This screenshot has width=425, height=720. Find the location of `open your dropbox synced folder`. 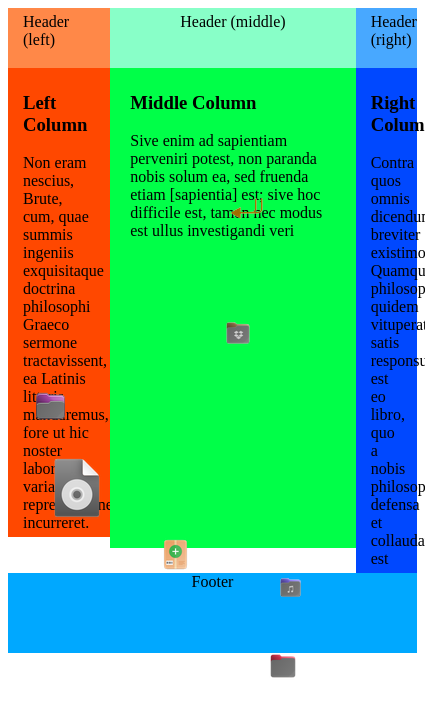

open your dropbox synced folder is located at coordinates (238, 333).